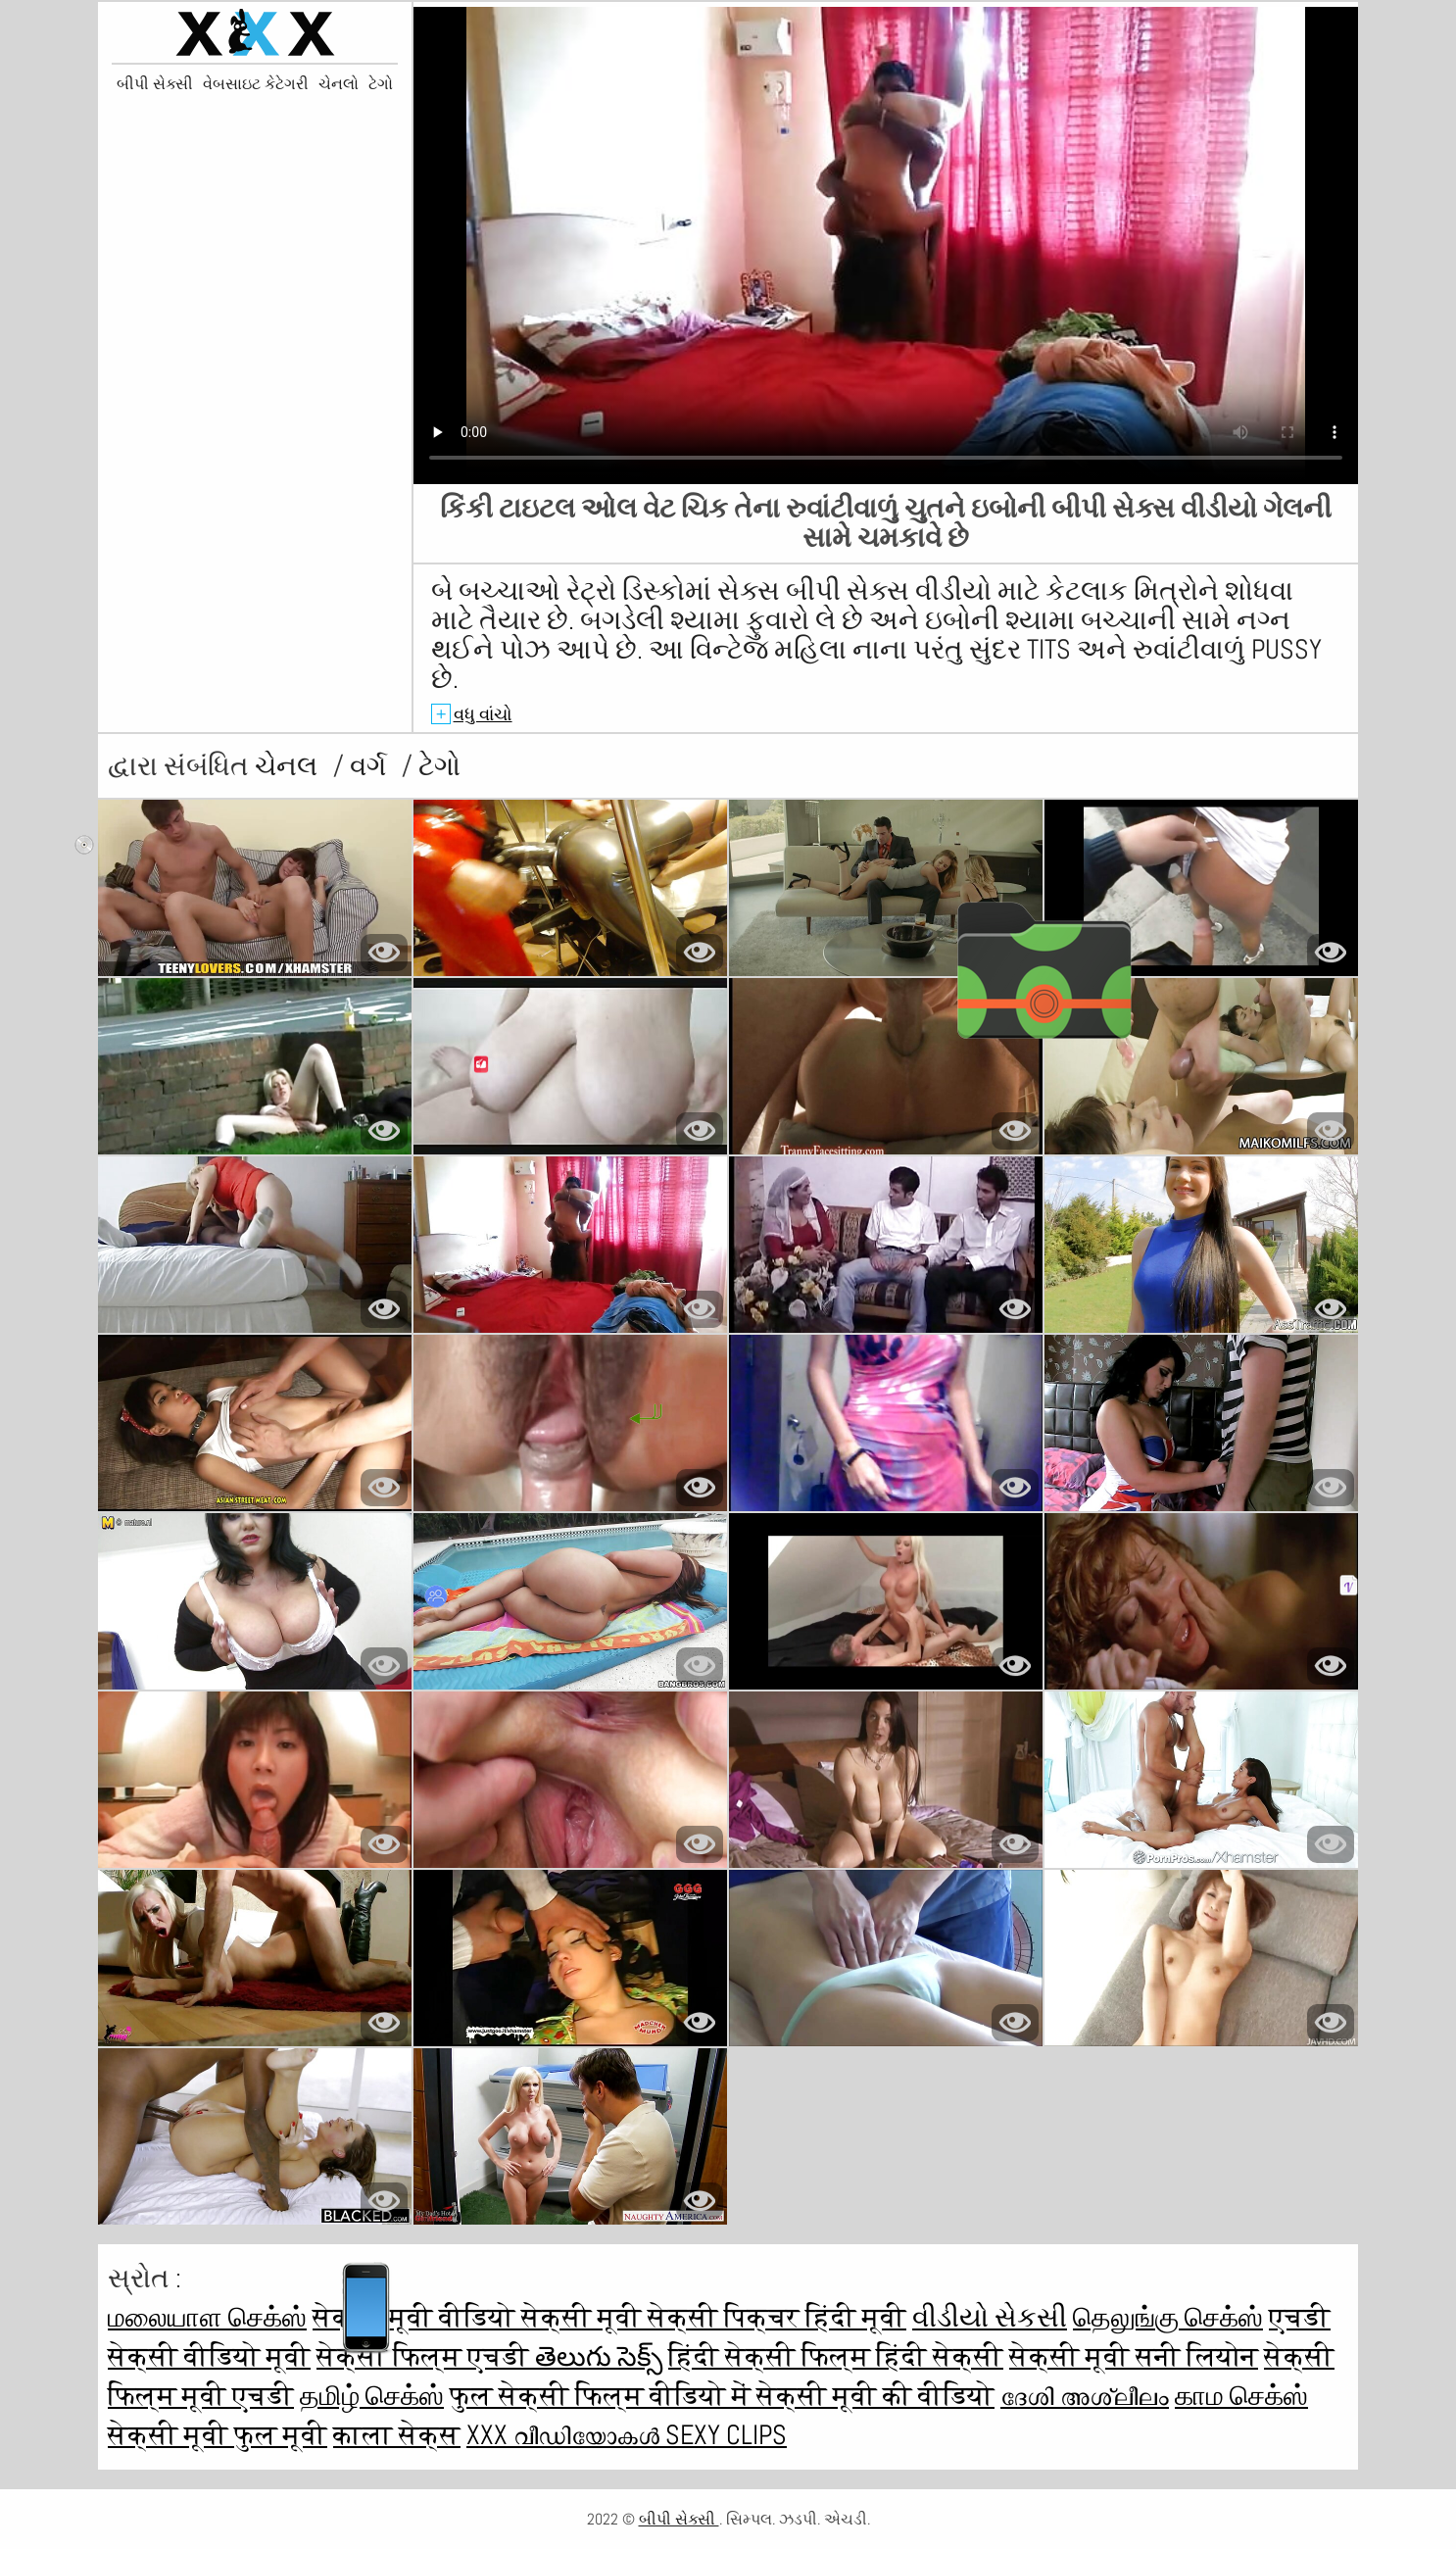  What do you see at coordinates (1348, 1585) in the screenshot?
I see `indicates a Vala programming language source file` at bounding box center [1348, 1585].